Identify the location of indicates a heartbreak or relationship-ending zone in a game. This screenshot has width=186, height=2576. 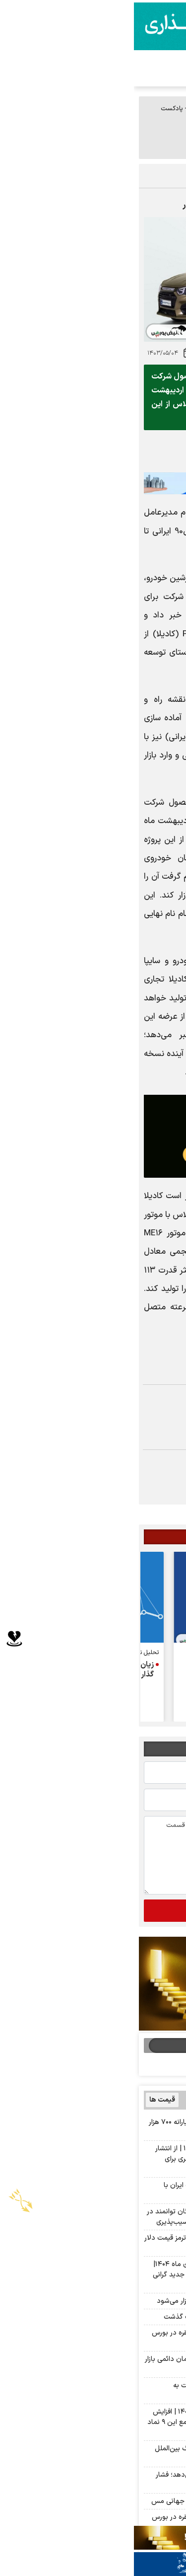
(14, 1639).